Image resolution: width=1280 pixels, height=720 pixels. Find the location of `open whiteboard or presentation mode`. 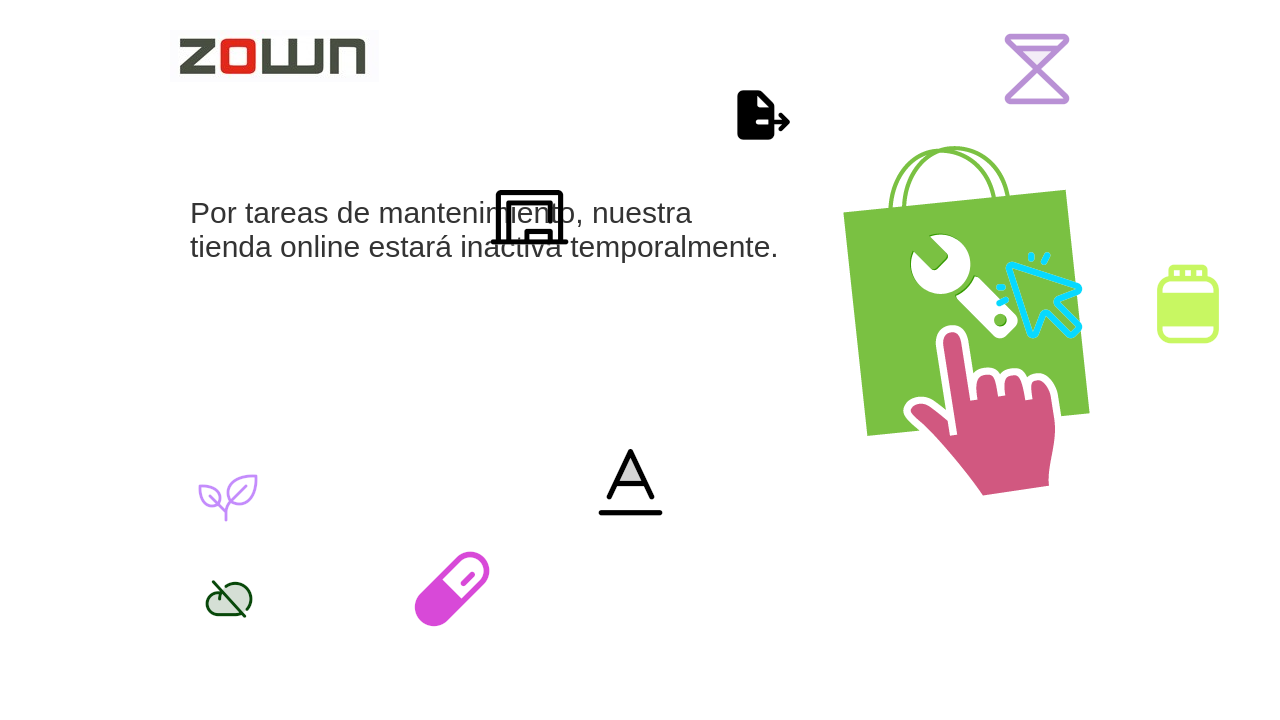

open whiteboard or presentation mode is located at coordinates (529, 218).